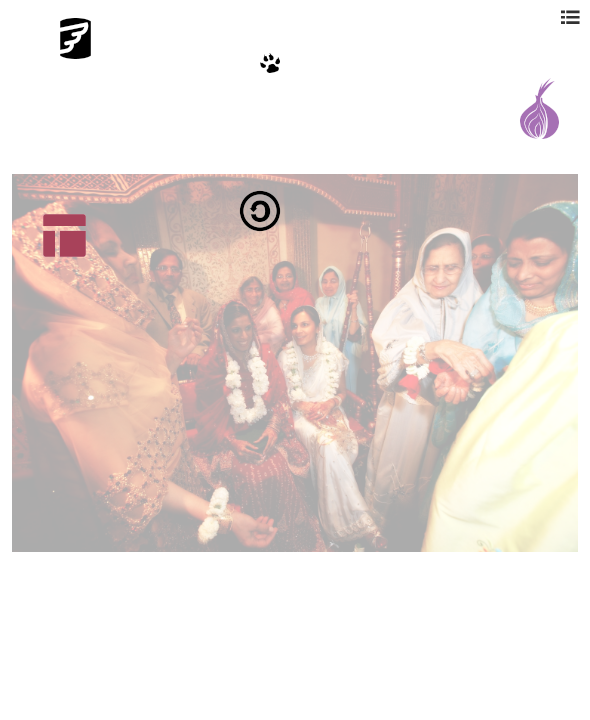 The image size is (590, 720). I want to click on lazarus IDE logo, so click(270, 63).